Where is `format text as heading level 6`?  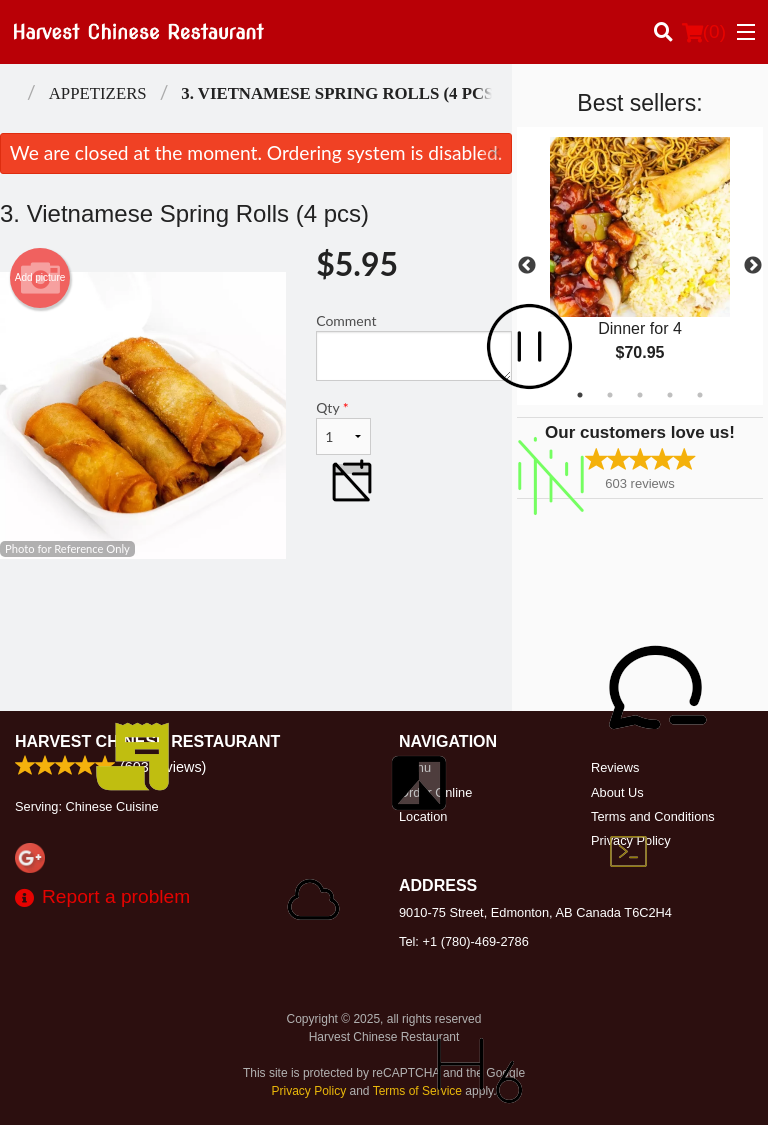
format text as heading level 6 is located at coordinates (475, 1069).